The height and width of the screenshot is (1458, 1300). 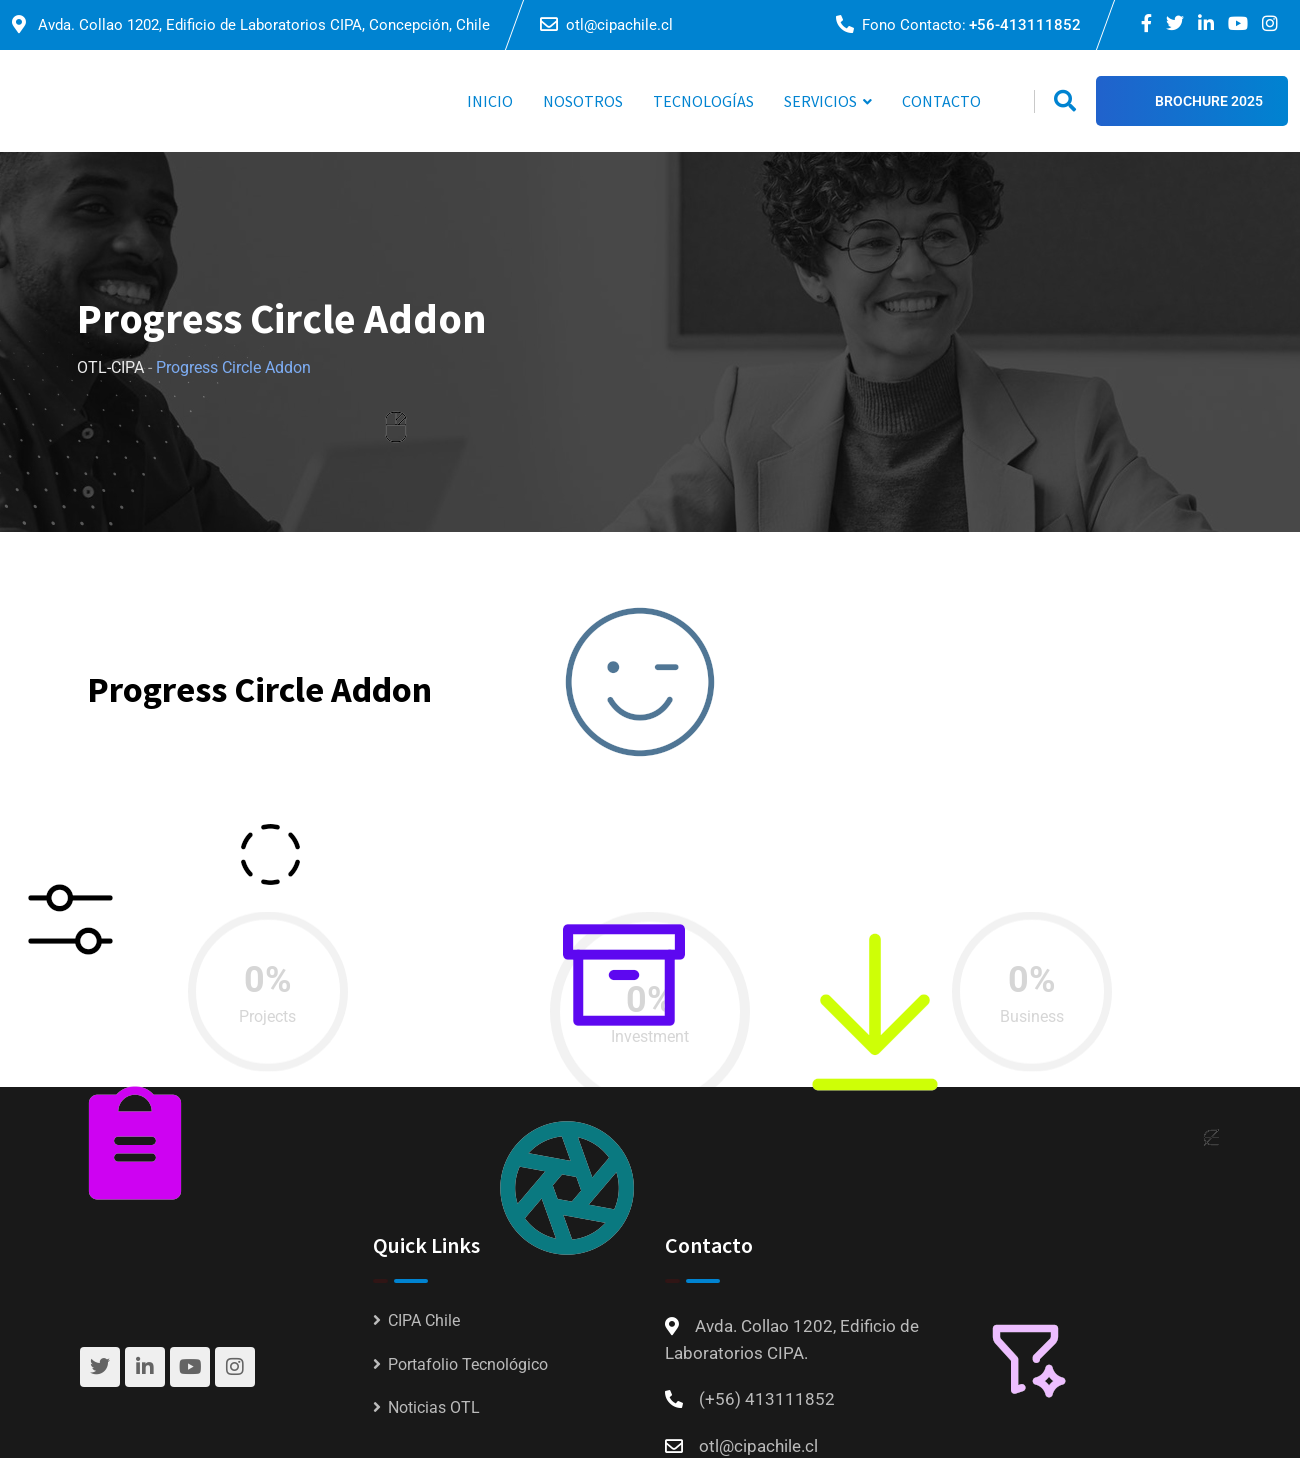 I want to click on adjust settings or preferences, so click(x=70, y=919).